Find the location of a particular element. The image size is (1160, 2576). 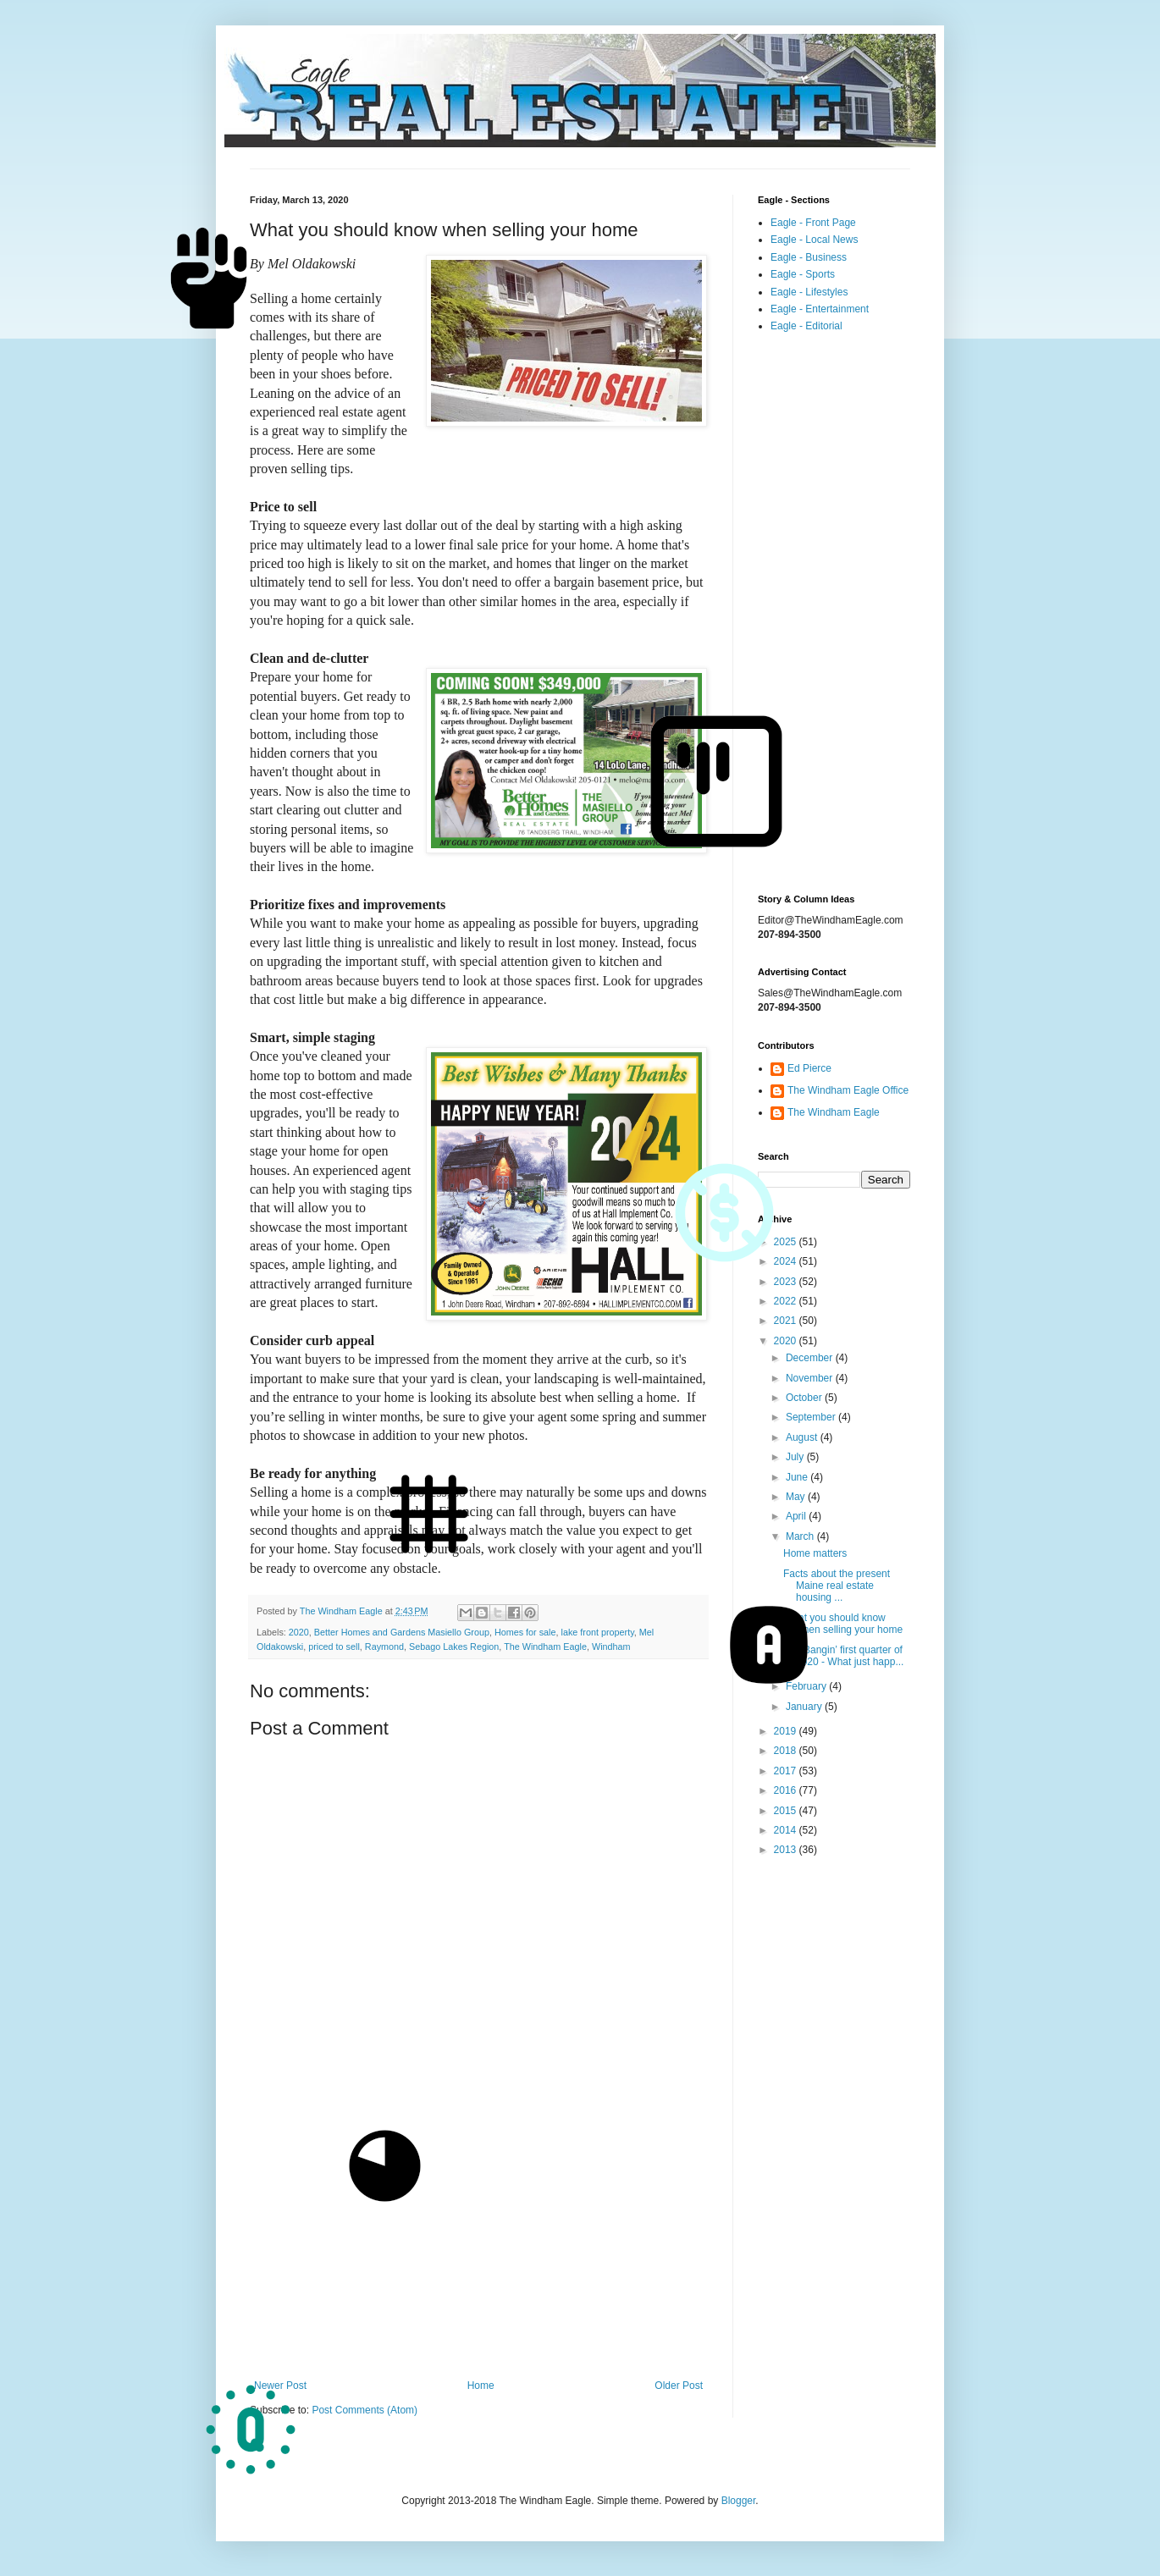

indicates a loading or processing state for Q-related feature is located at coordinates (251, 2430).